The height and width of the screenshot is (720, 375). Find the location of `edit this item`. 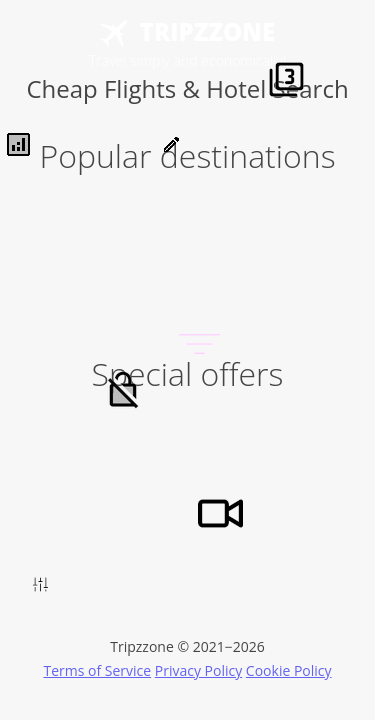

edit this item is located at coordinates (171, 144).